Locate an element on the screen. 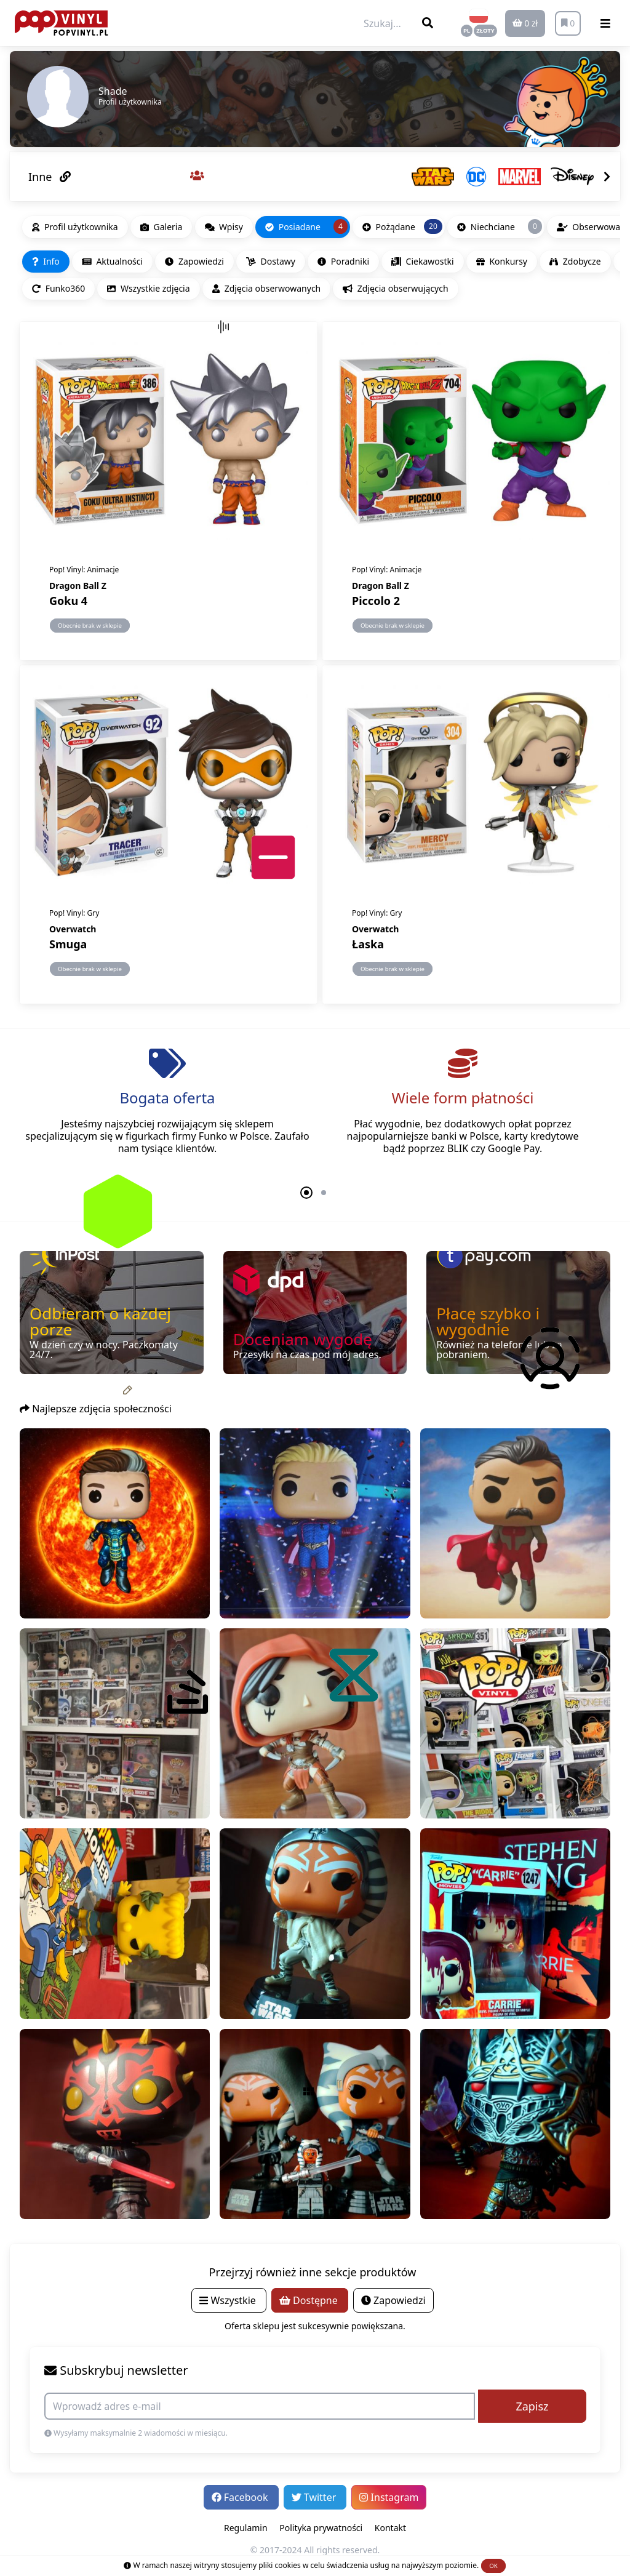 The image size is (630, 2576). switch to grid view is located at coordinates (308, 2092).